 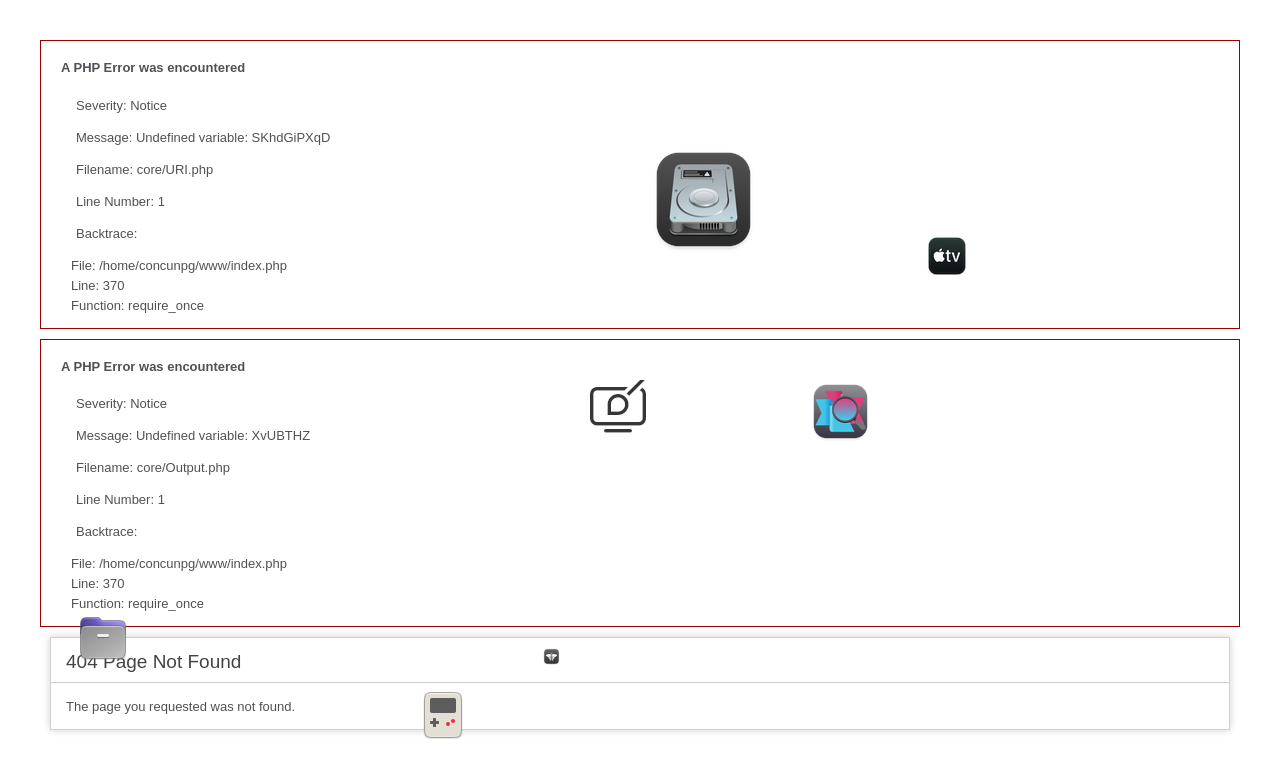 I want to click on open disk utility to manage storage drives, so click(x=703, y=199).